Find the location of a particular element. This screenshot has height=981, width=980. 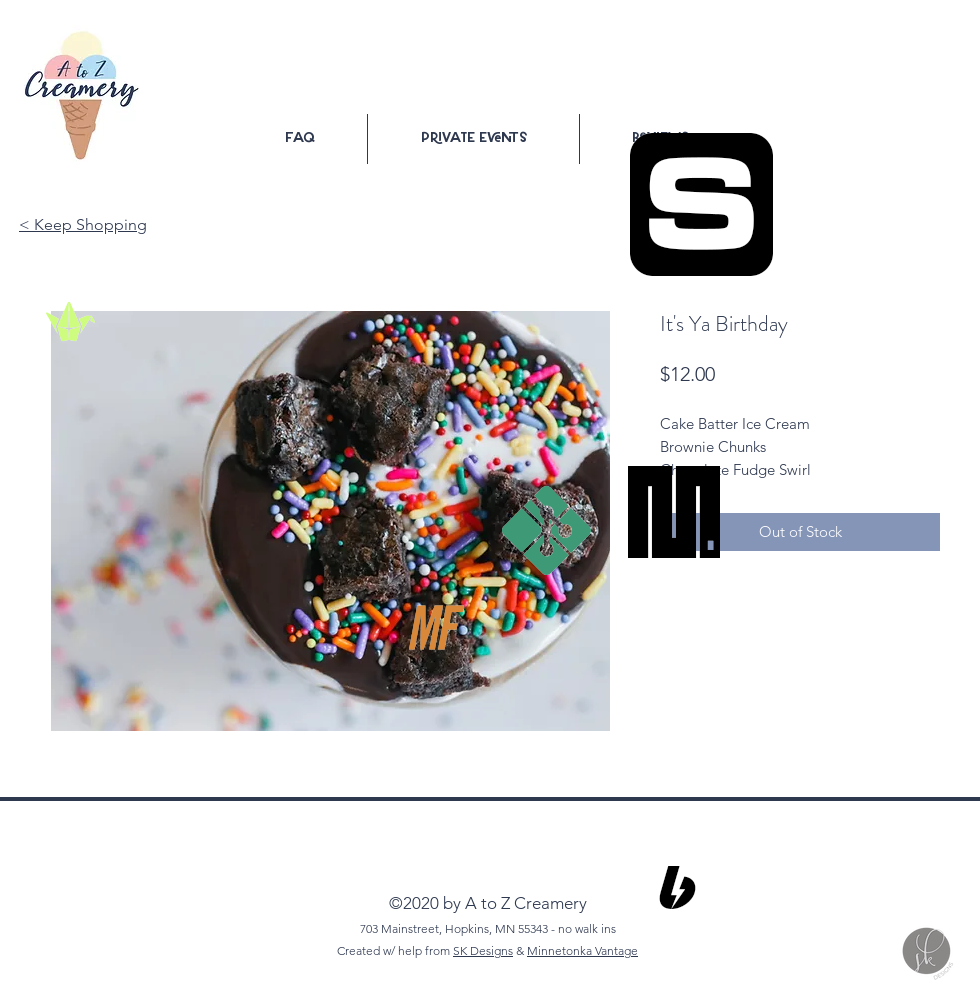

open git for windows application is located at coordinates (546, 530).